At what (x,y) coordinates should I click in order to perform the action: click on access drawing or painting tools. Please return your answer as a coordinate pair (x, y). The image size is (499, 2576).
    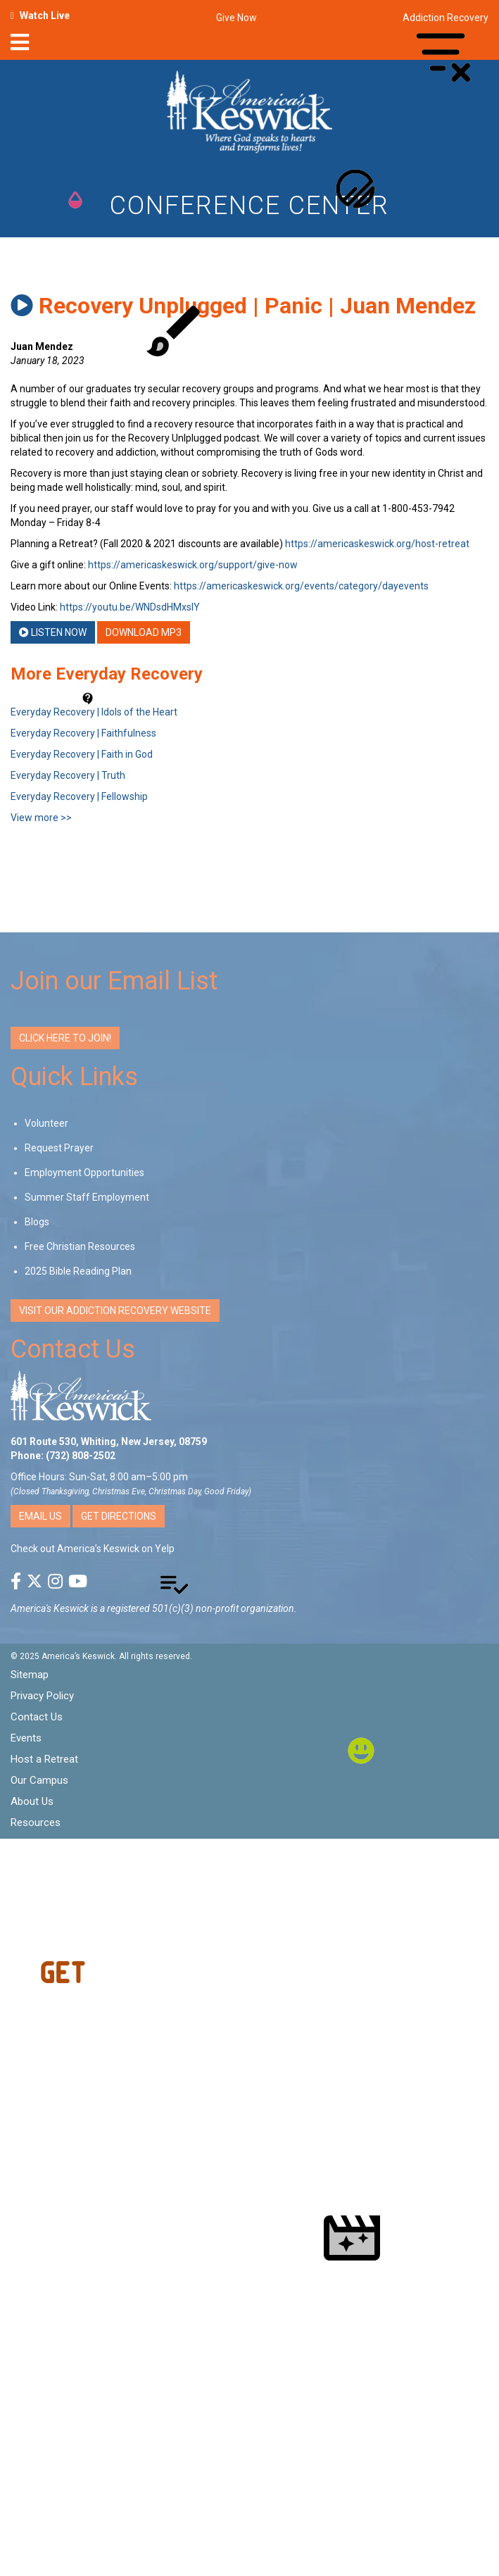
    Looking at the image, I should click on (175, 331).